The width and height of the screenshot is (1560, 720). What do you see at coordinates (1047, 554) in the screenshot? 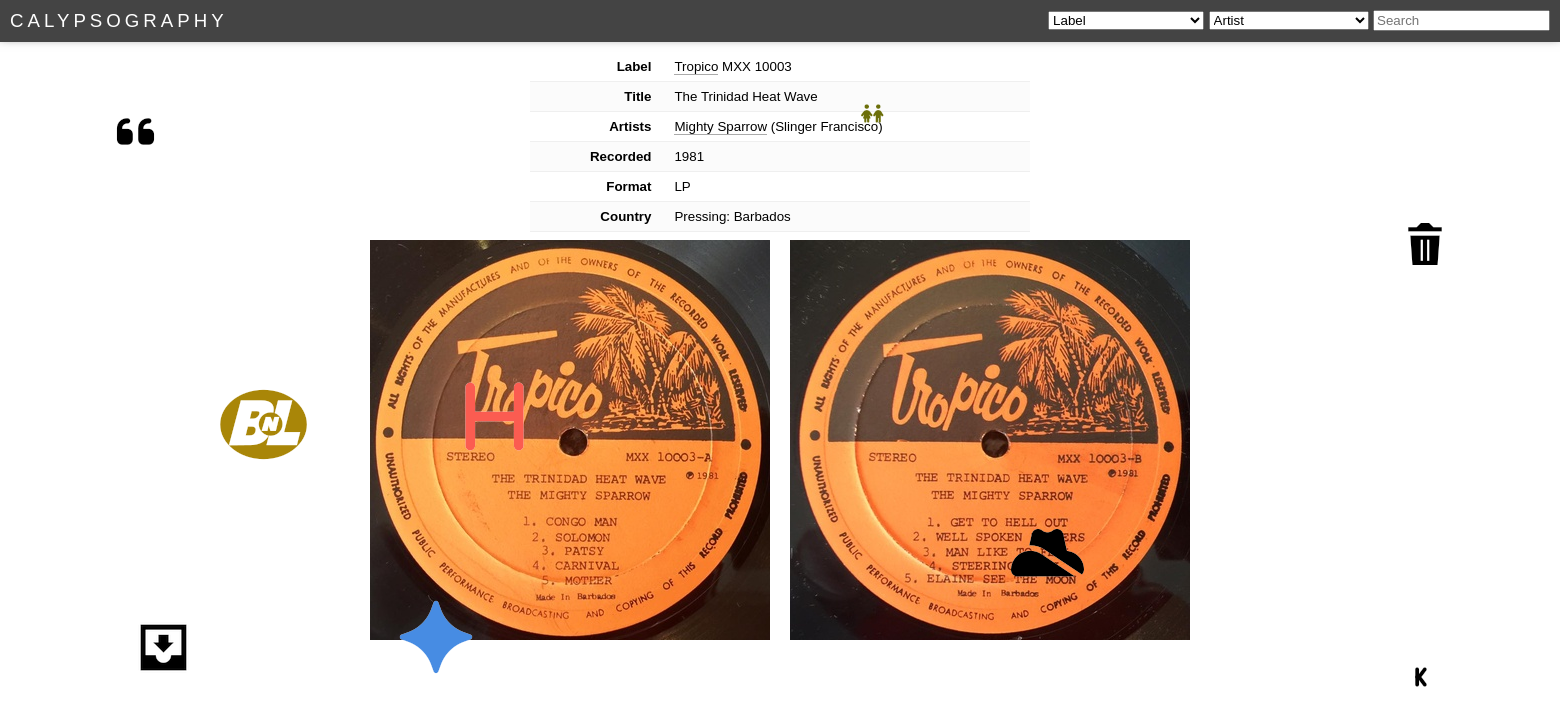
I see `select western or cowboy theme` at bounding box center [1047, 554].